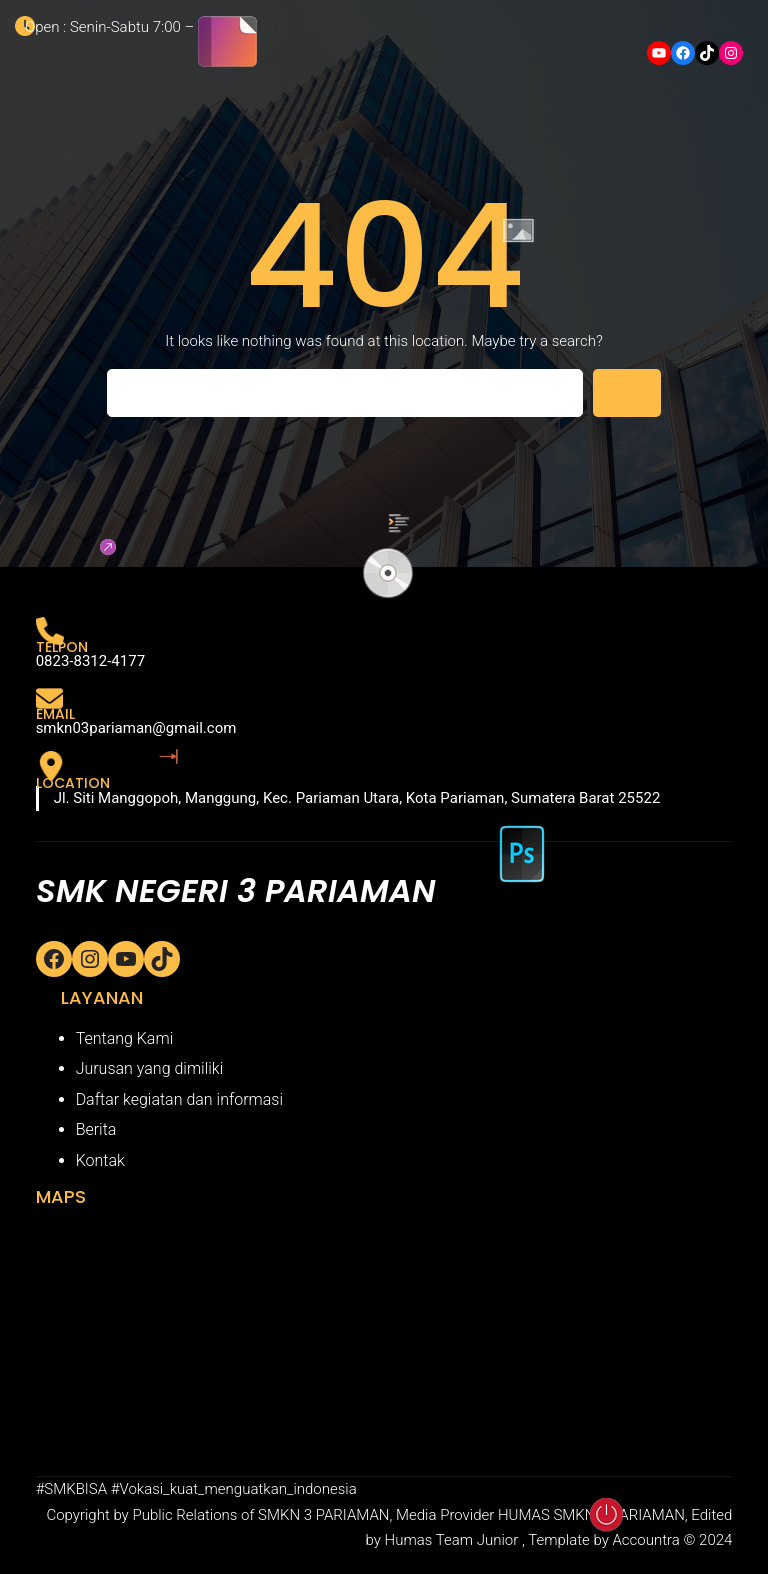 The height and width of the screenshot is (1574, 768). What do you see at coordinates (168, 756) in the screenshot?
I see `go to the last item or page` at bounding box center [168, 756].